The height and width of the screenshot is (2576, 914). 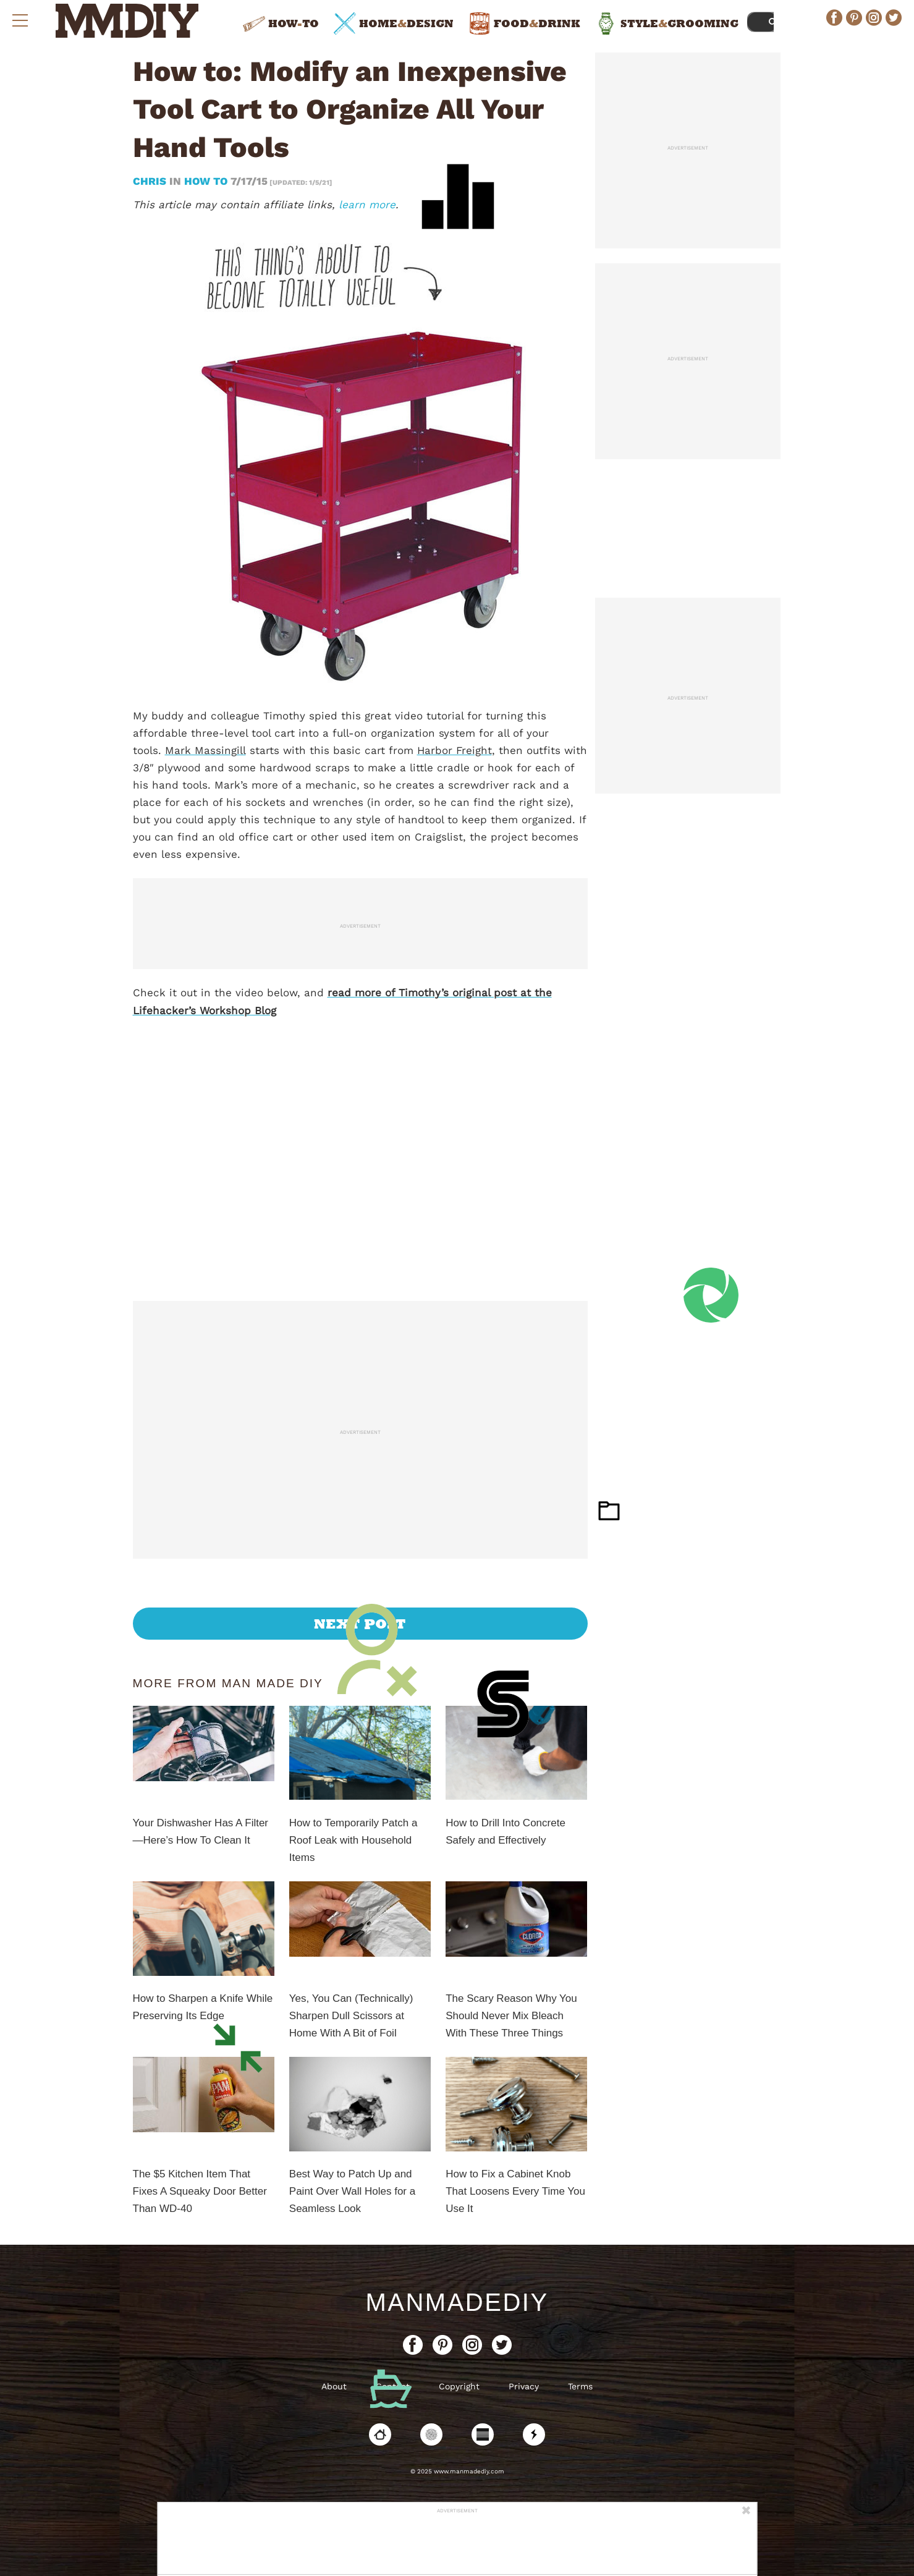 I want to click on unfollow a user, so click(x=371, y=1651).